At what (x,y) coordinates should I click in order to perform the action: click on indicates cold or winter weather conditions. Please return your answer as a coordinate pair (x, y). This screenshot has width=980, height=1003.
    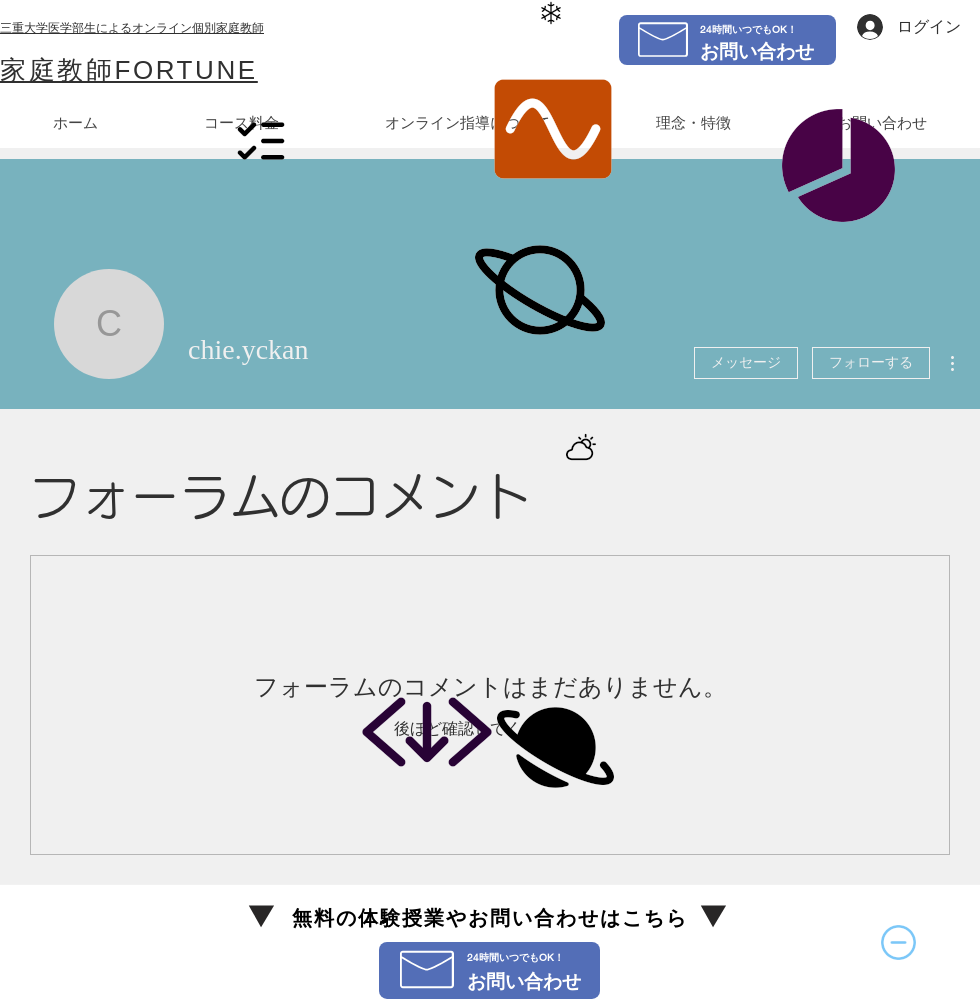
    Looking at the image, I should click on (551, 13).